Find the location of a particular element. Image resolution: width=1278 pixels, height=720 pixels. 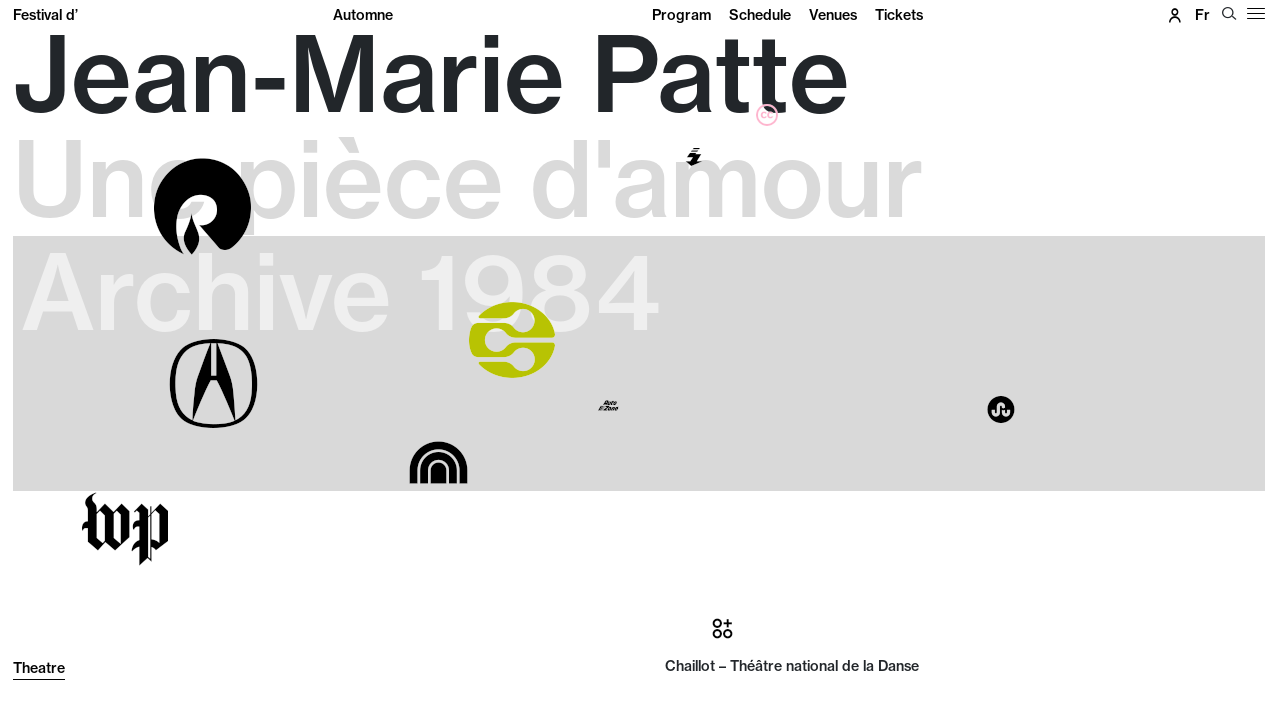

reliance industries limited company logo is located at coordinates (202, 206).